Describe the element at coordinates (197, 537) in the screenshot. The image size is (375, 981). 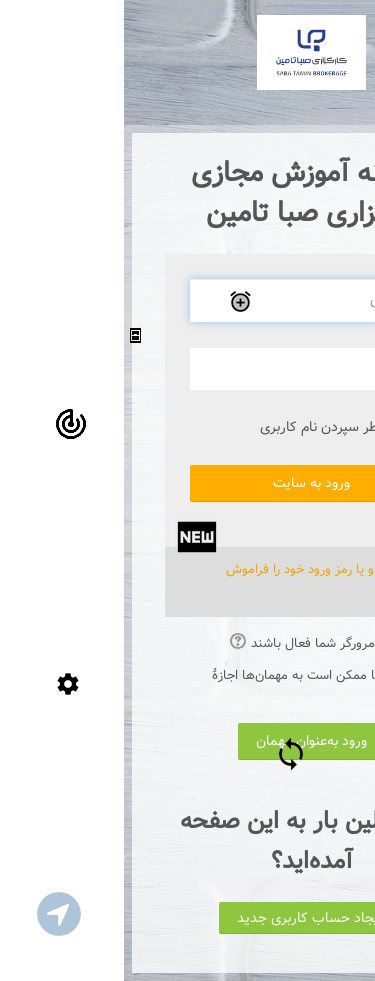
I see `indicates new content or recently added items` at that location.